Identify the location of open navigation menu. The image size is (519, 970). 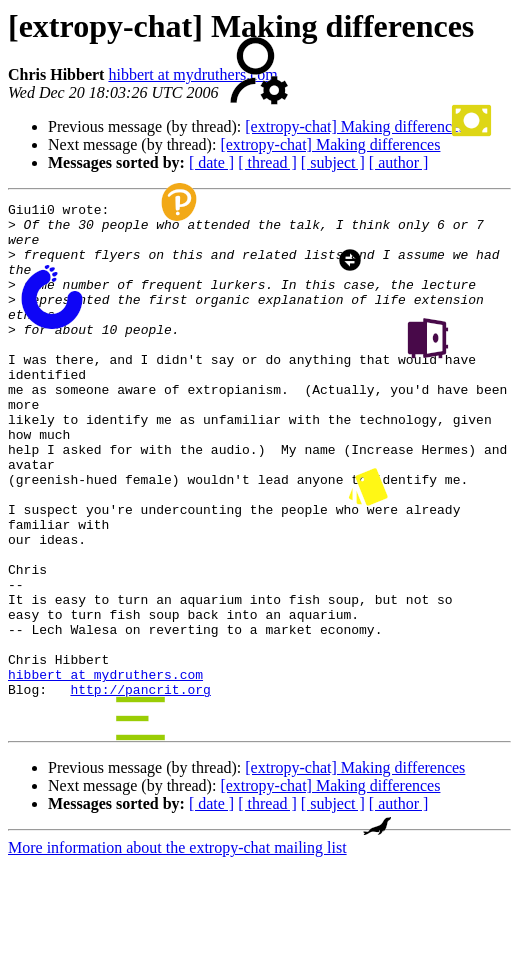
(140, 718).